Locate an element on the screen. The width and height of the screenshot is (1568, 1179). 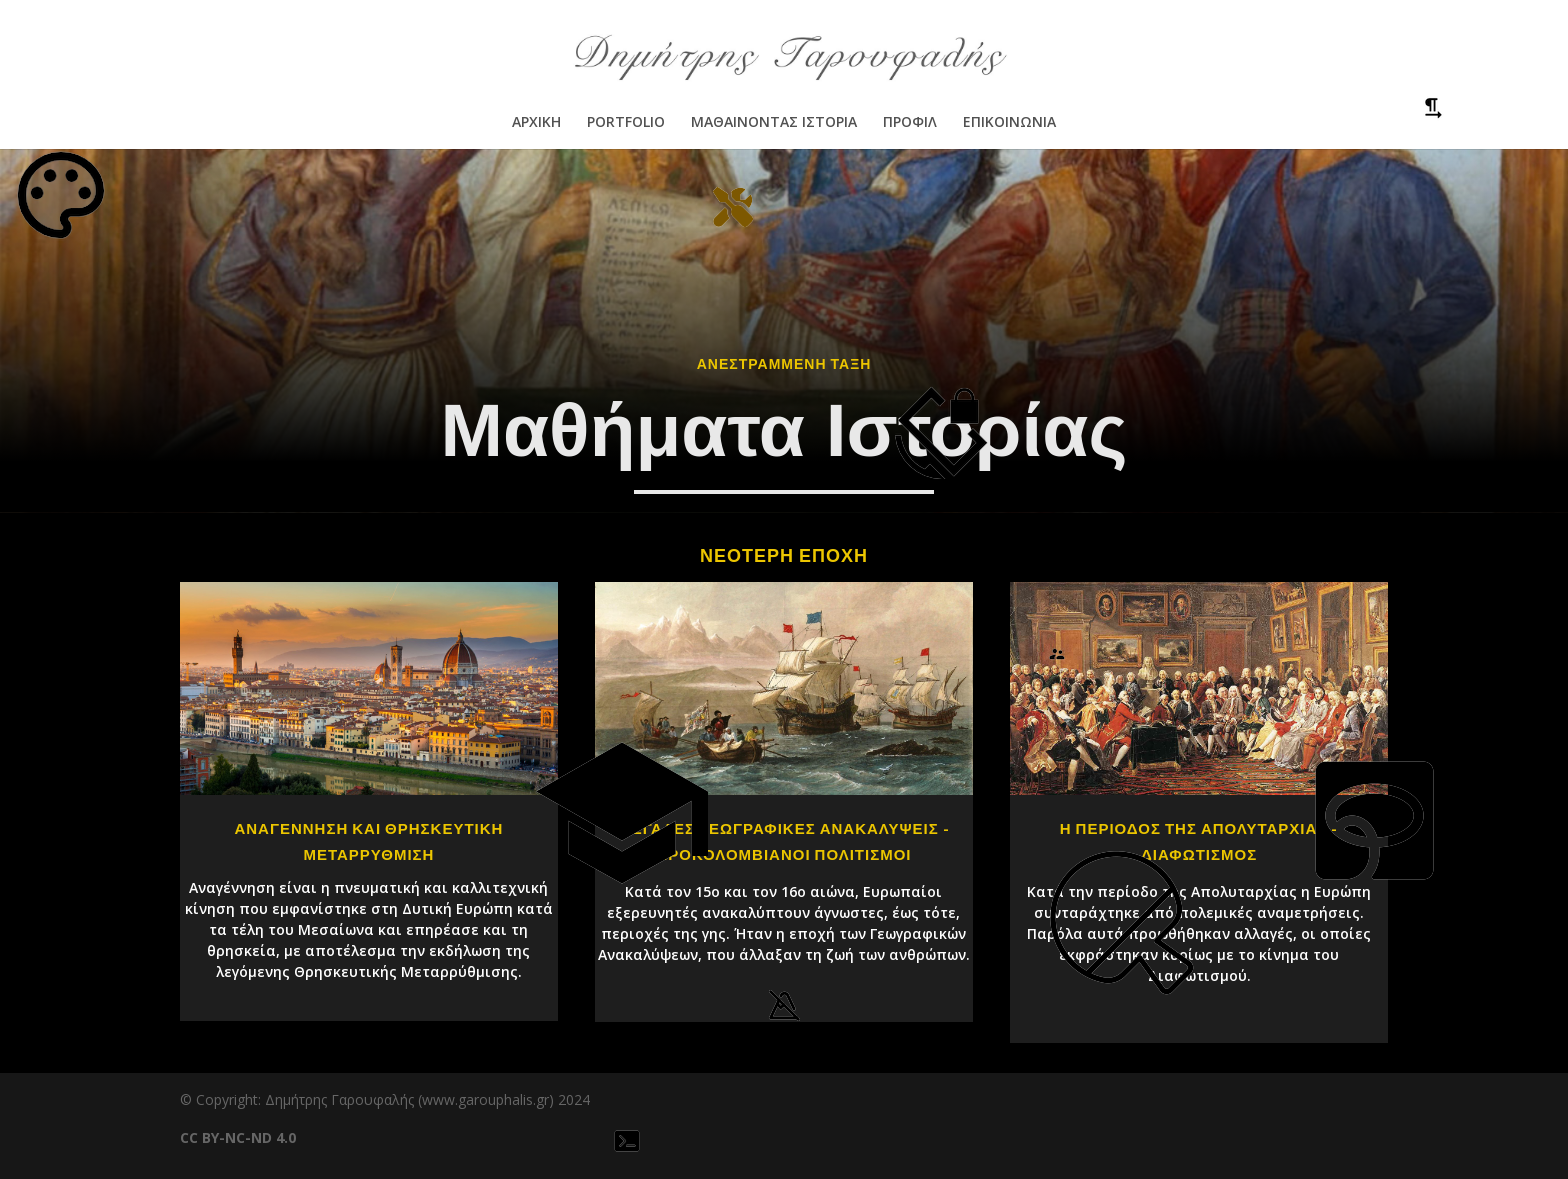
use lasso selection tool is located at coordinates (1374, 820).